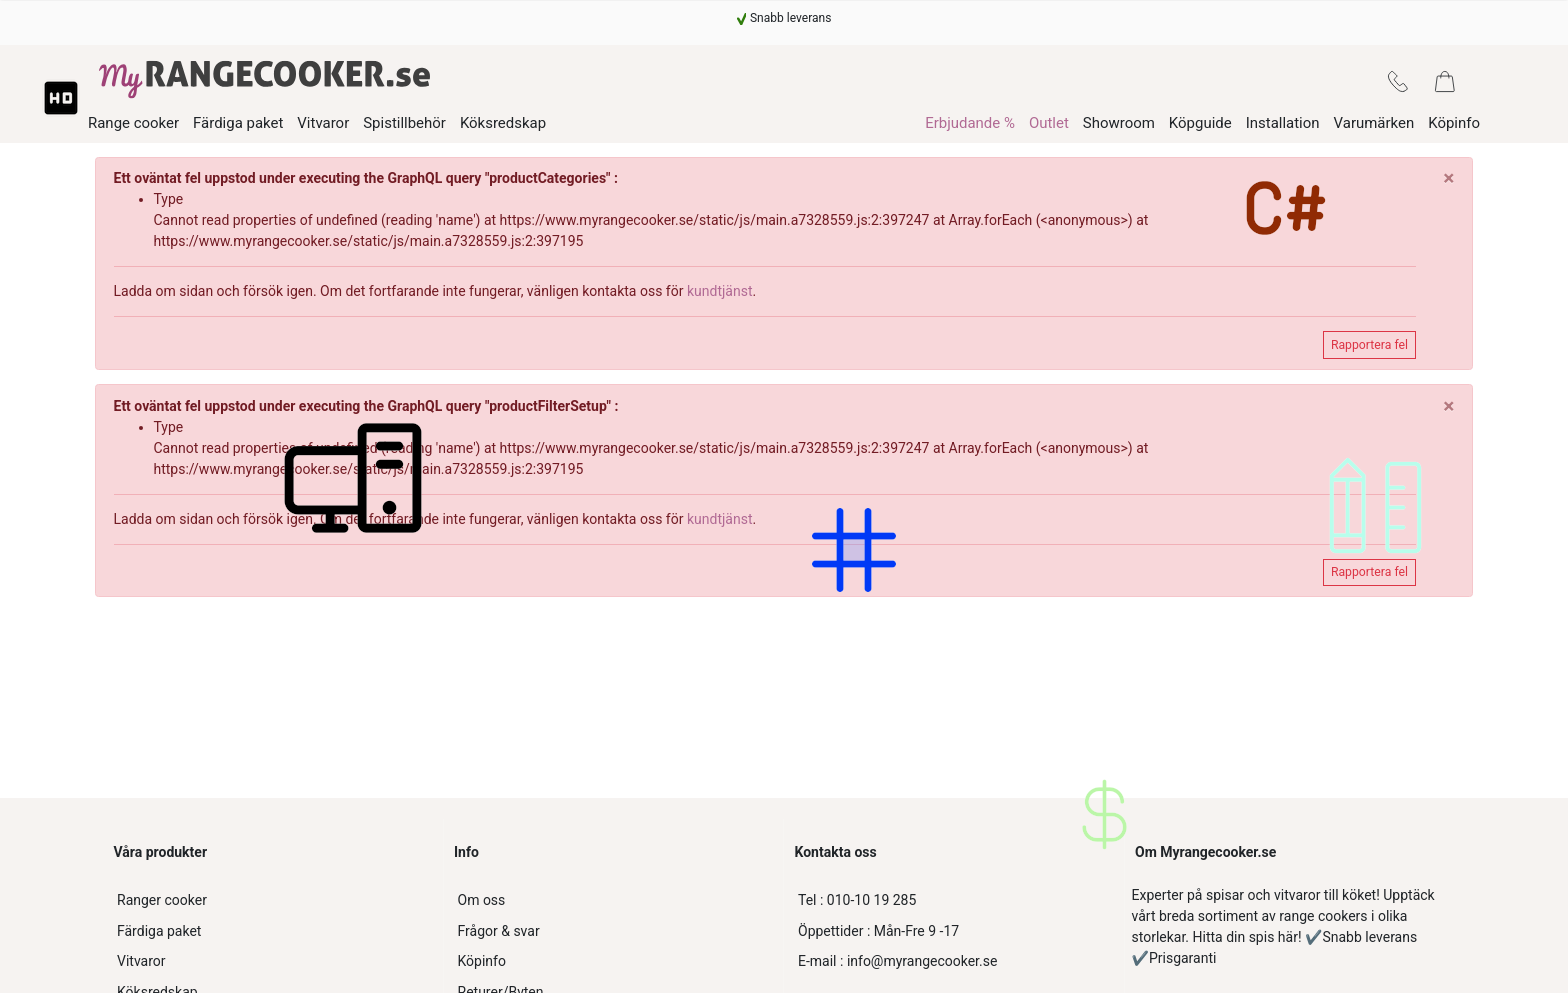 The image size is (1568, 993). Describe the element at coordinates (1375, 507) in the screenshot. I see `access design or drawing tools` at that location.